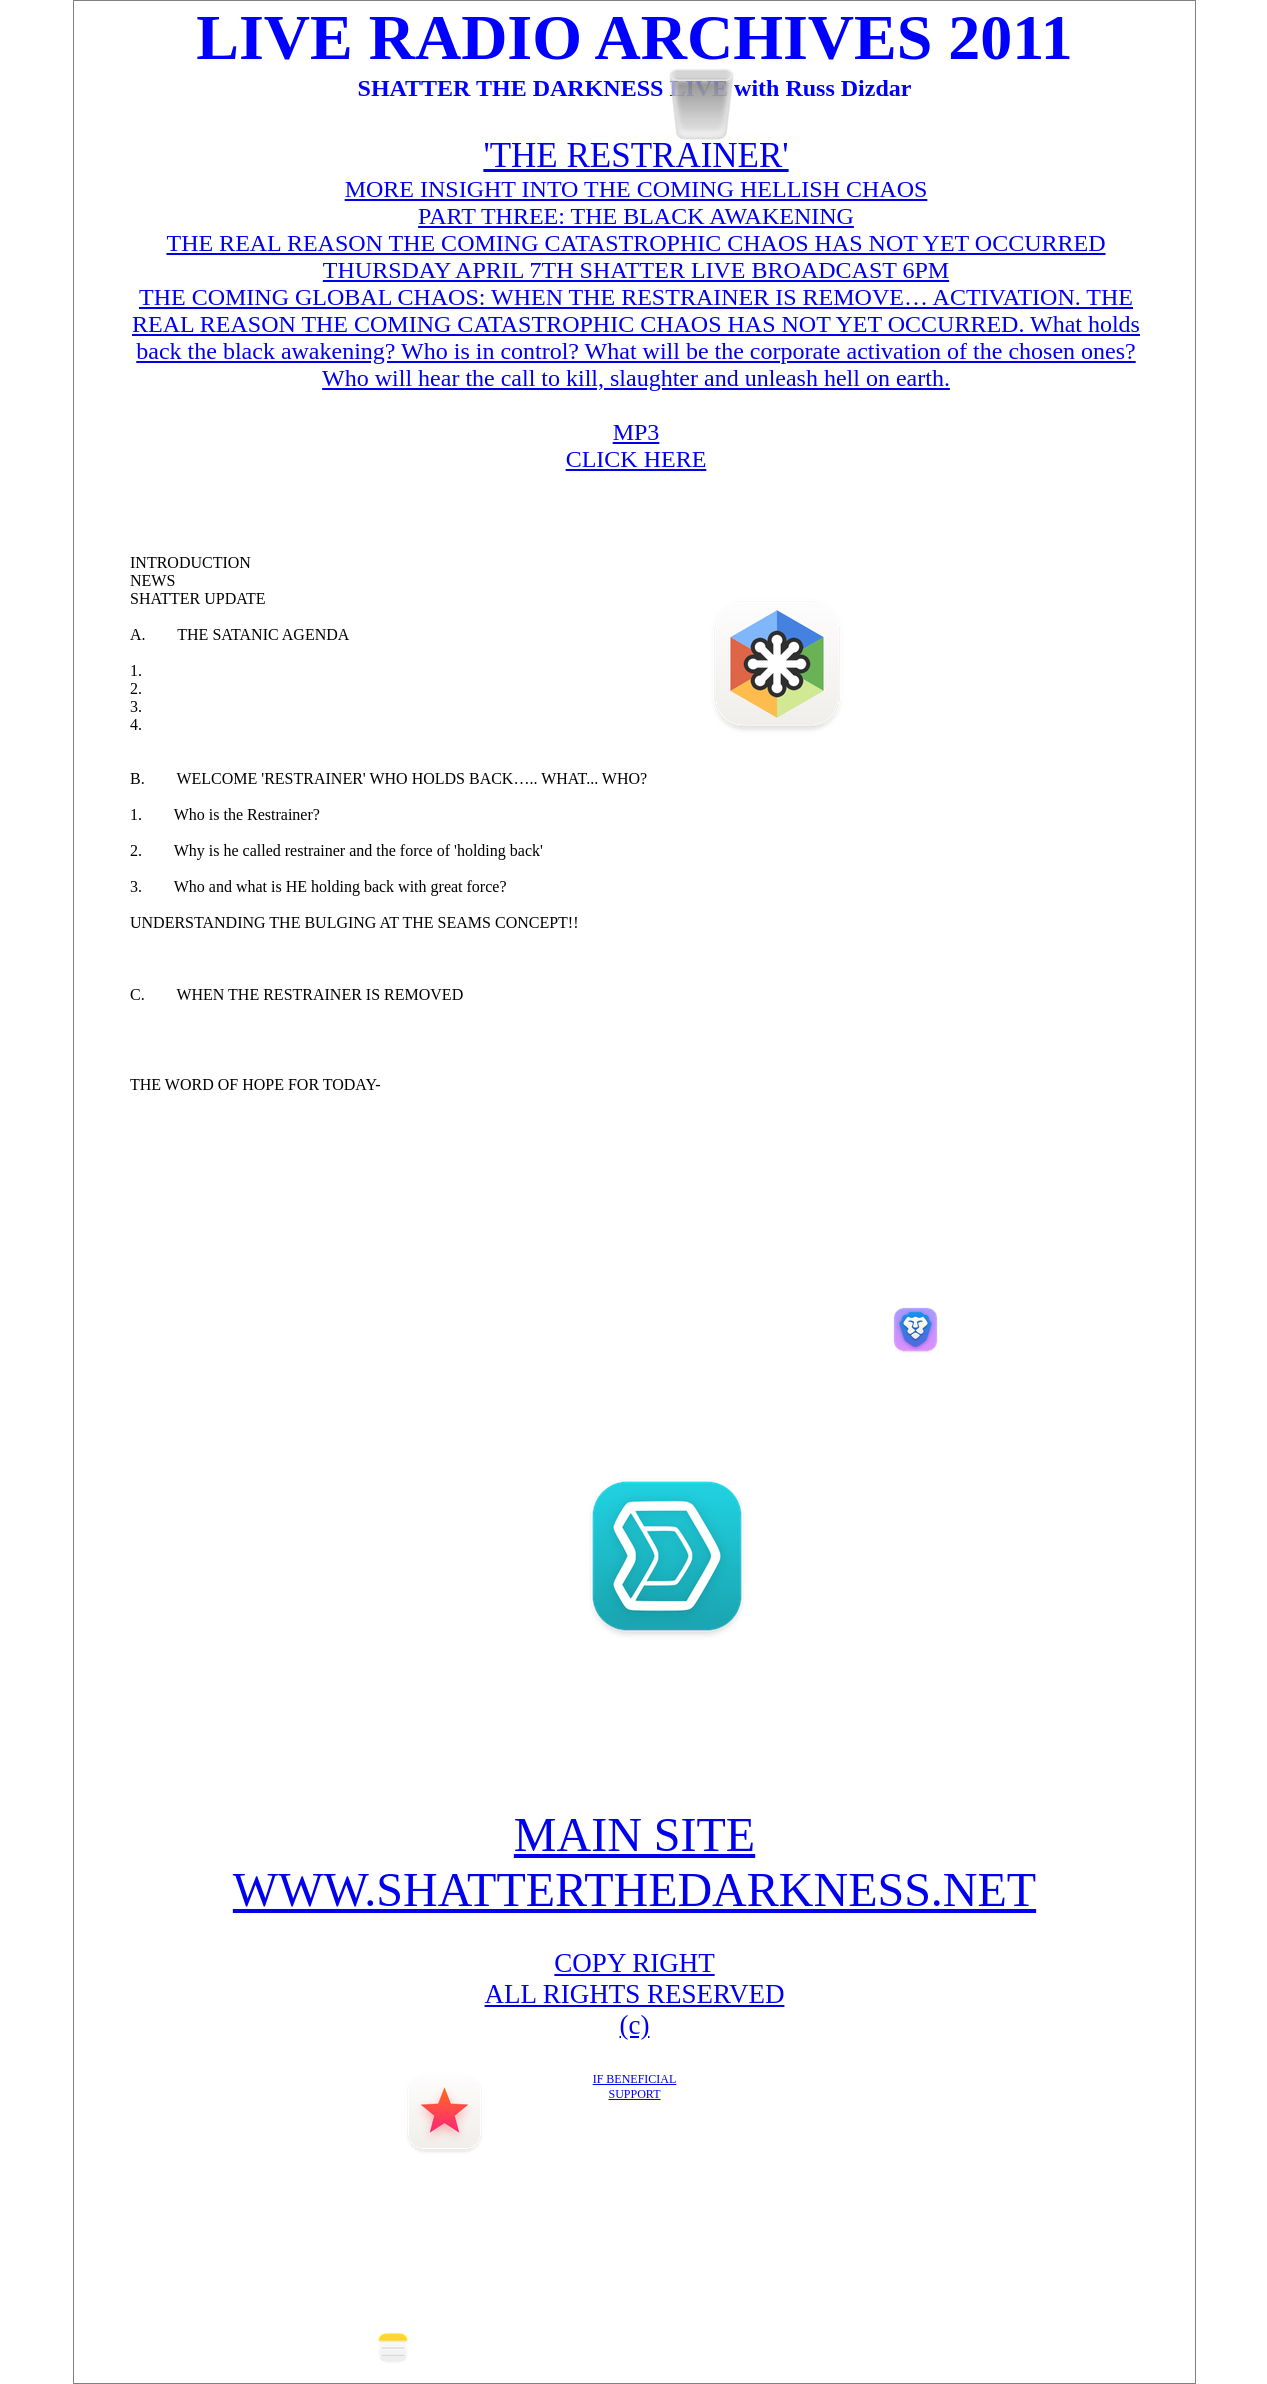 This screenshot has height=2384, width=1267. What do you see at coordinates (393, 2348) in the screenshot?
I see `open tomboy notes app` at bounding box center [393, 2348].